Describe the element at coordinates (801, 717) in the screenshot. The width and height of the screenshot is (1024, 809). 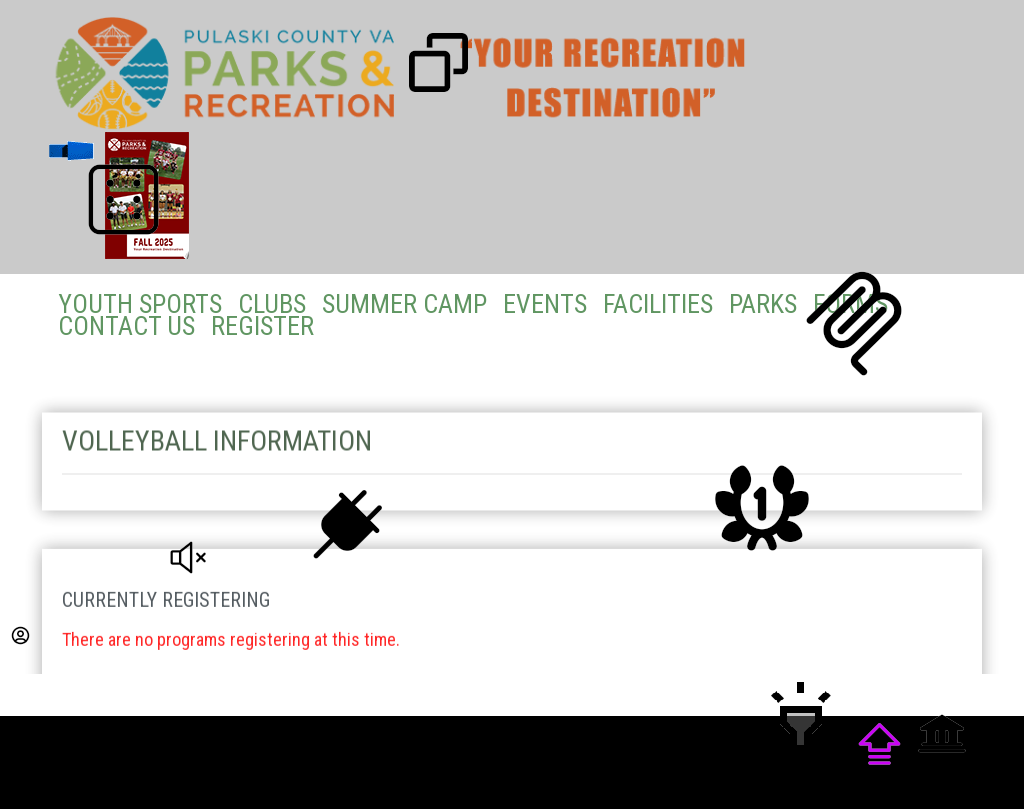
I see `highlight selected text` at that location.